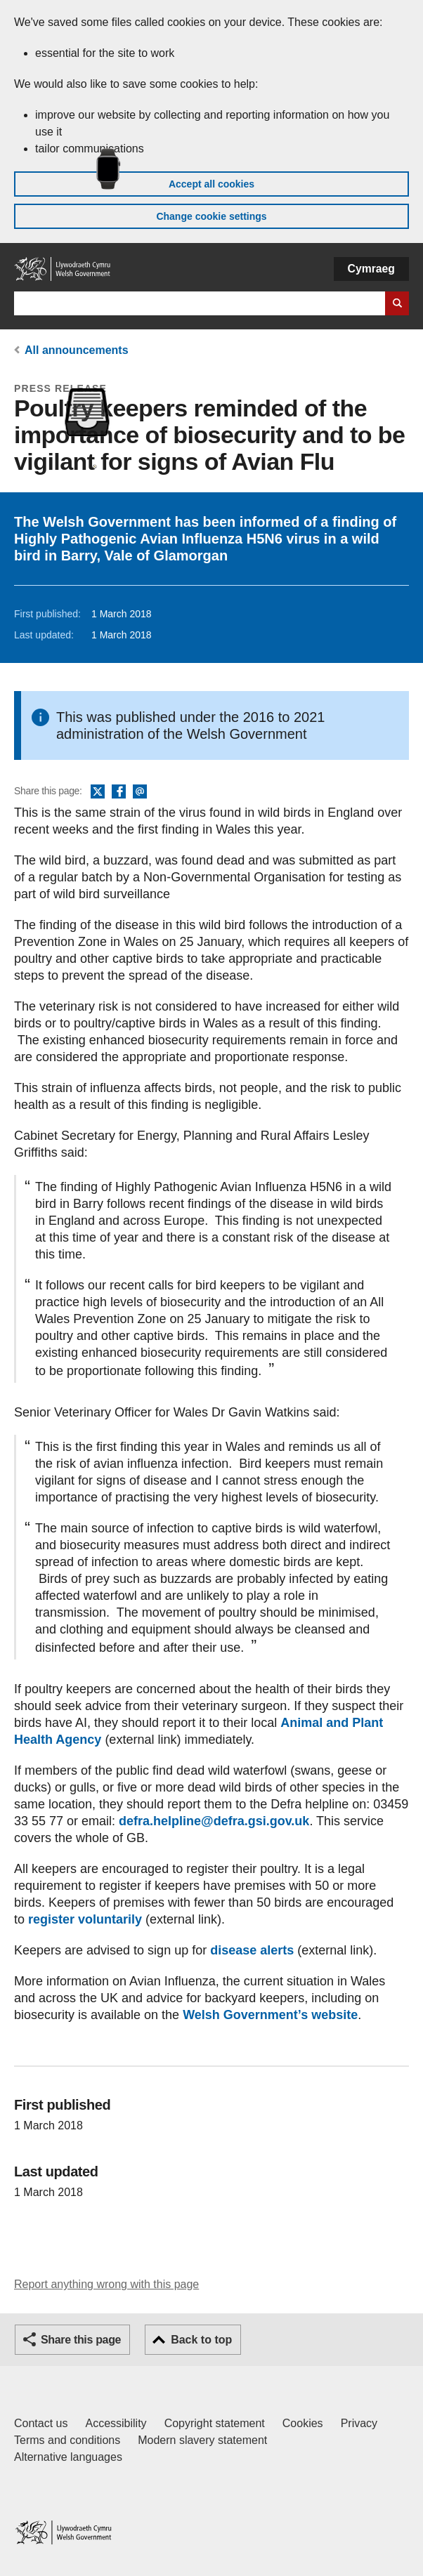  I want to click on indicates a read-only folder with restricted write access, so click(87, 461).